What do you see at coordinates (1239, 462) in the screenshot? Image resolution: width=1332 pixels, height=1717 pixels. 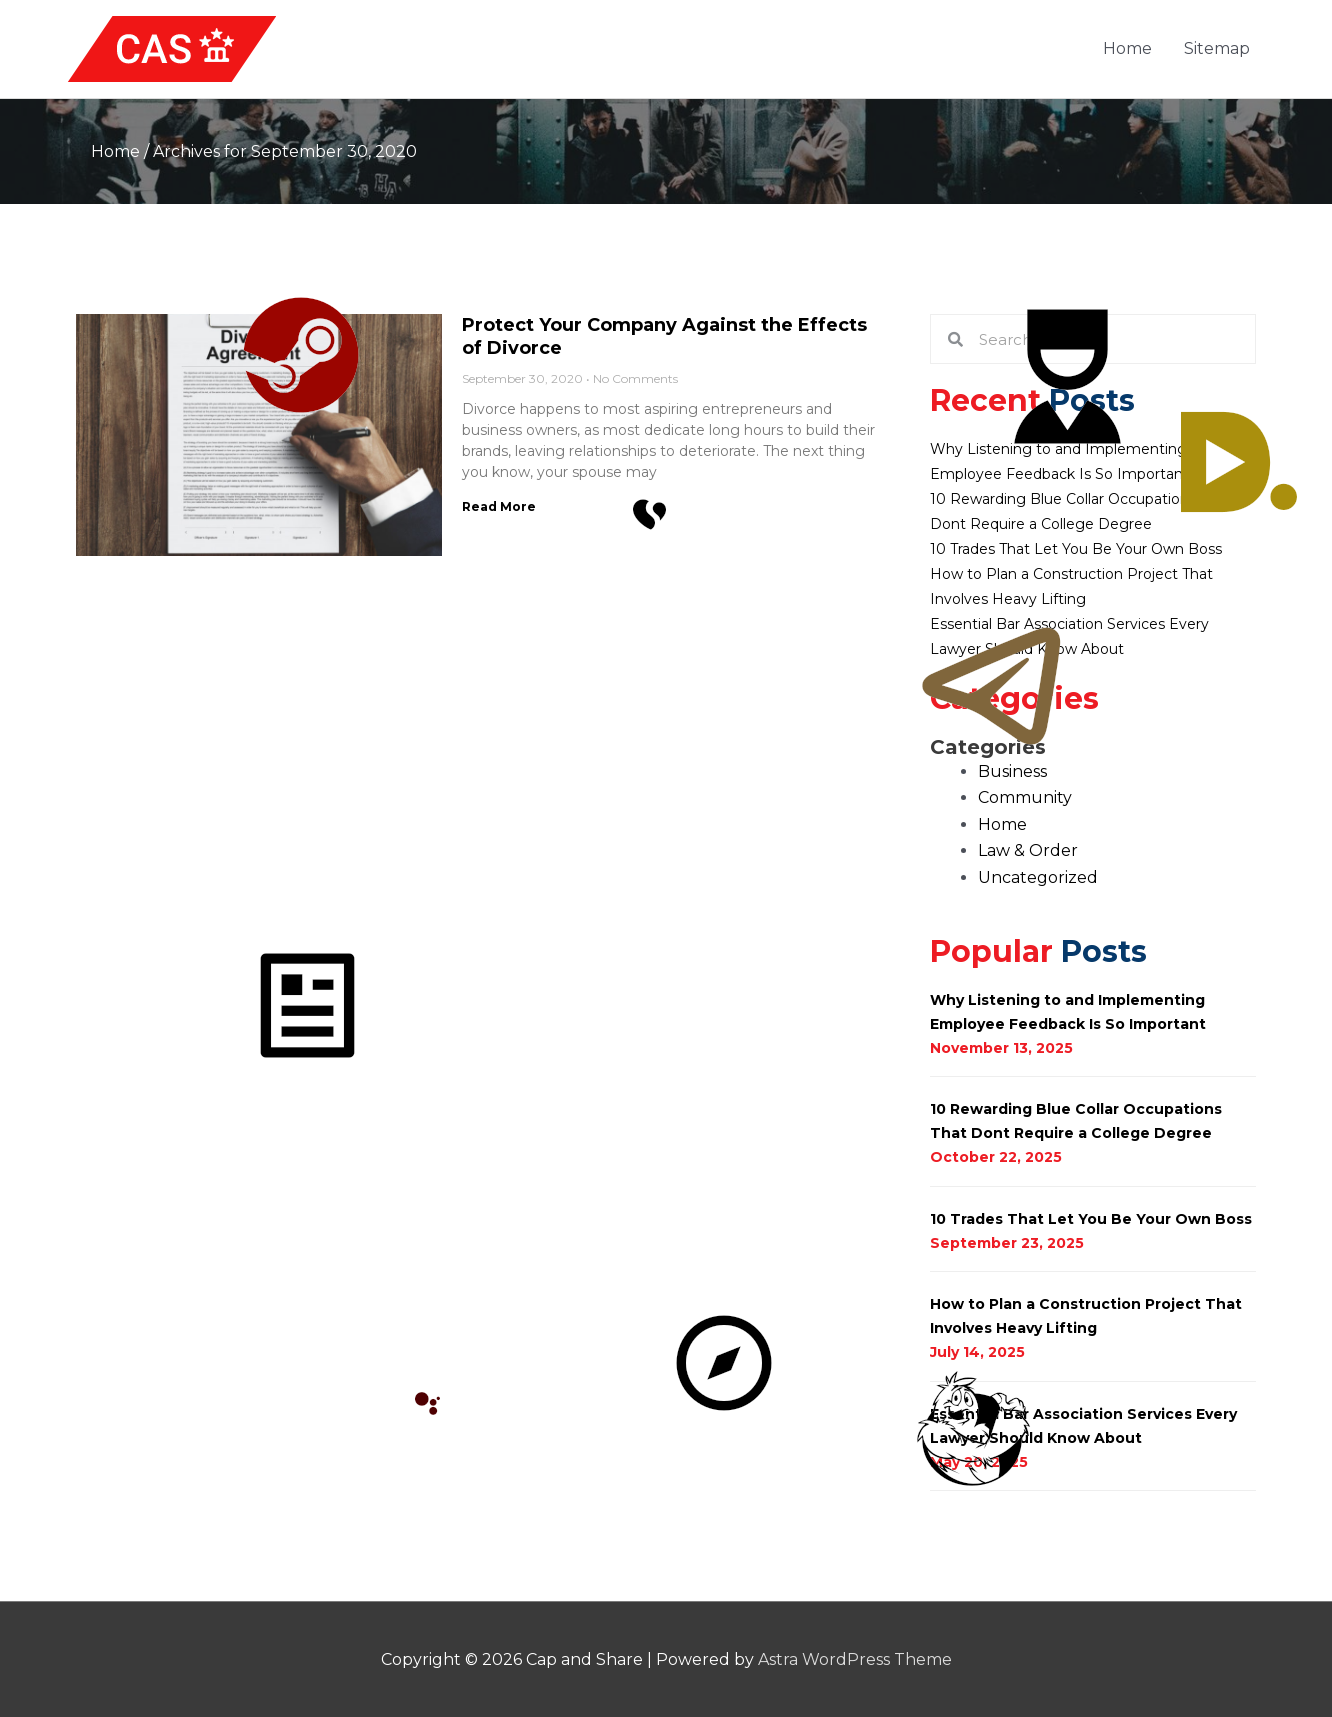 I see `open DTube video platform` at bounding box center [1239, 462].